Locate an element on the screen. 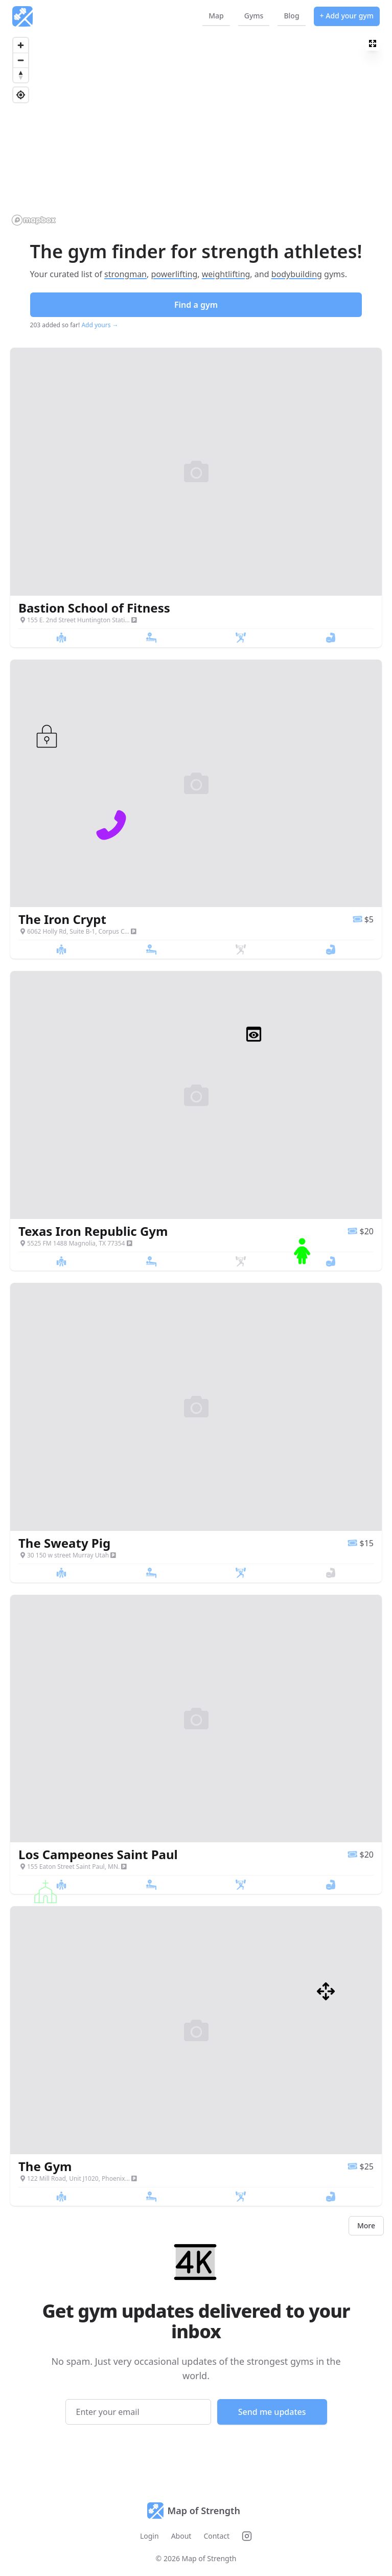 This screenshot has width=392, height=2576. indicates child or kid-friendly content is located at coordinates (302, 1251).